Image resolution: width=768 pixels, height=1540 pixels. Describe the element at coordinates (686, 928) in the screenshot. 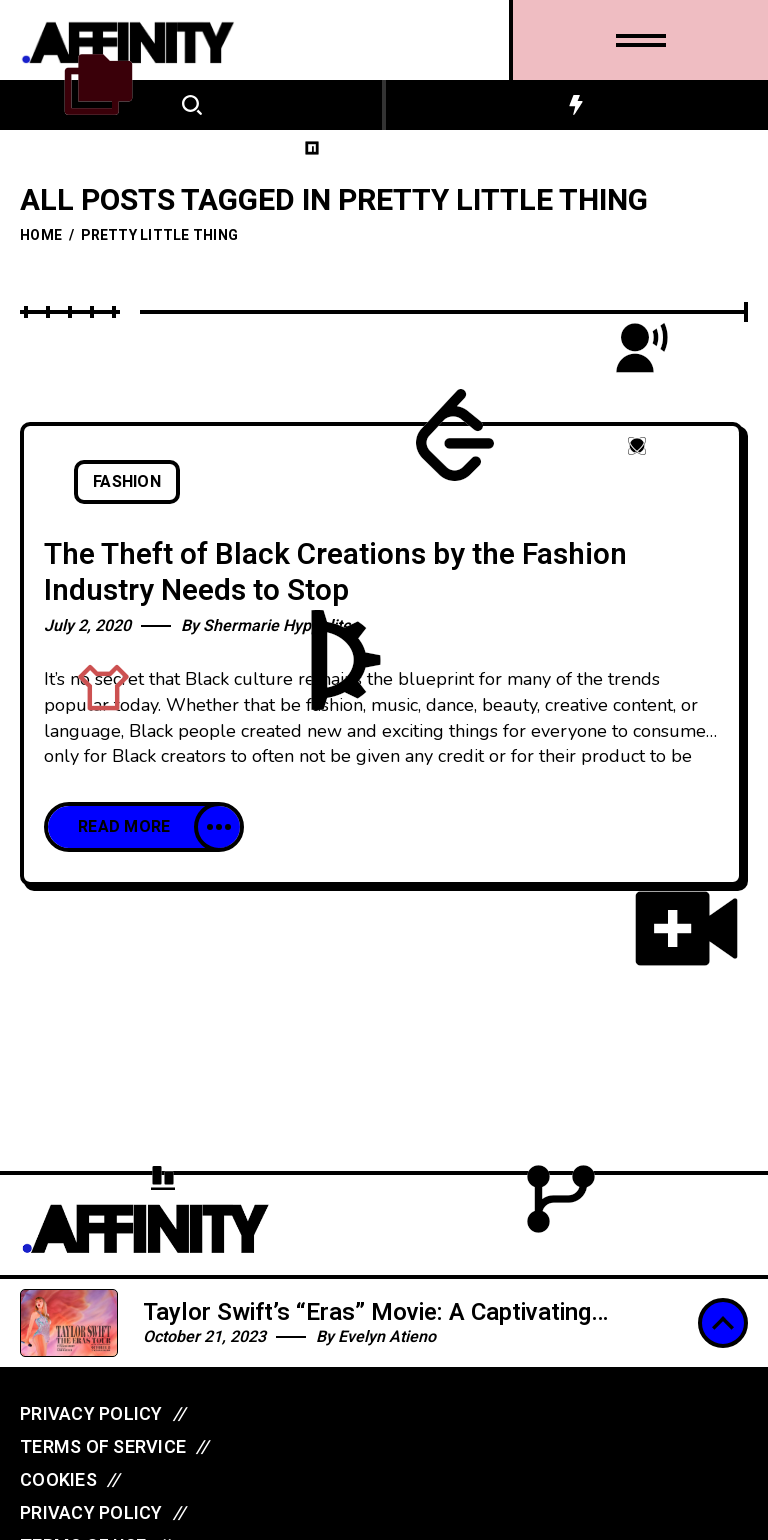

I see `add a new video recording` at that location.